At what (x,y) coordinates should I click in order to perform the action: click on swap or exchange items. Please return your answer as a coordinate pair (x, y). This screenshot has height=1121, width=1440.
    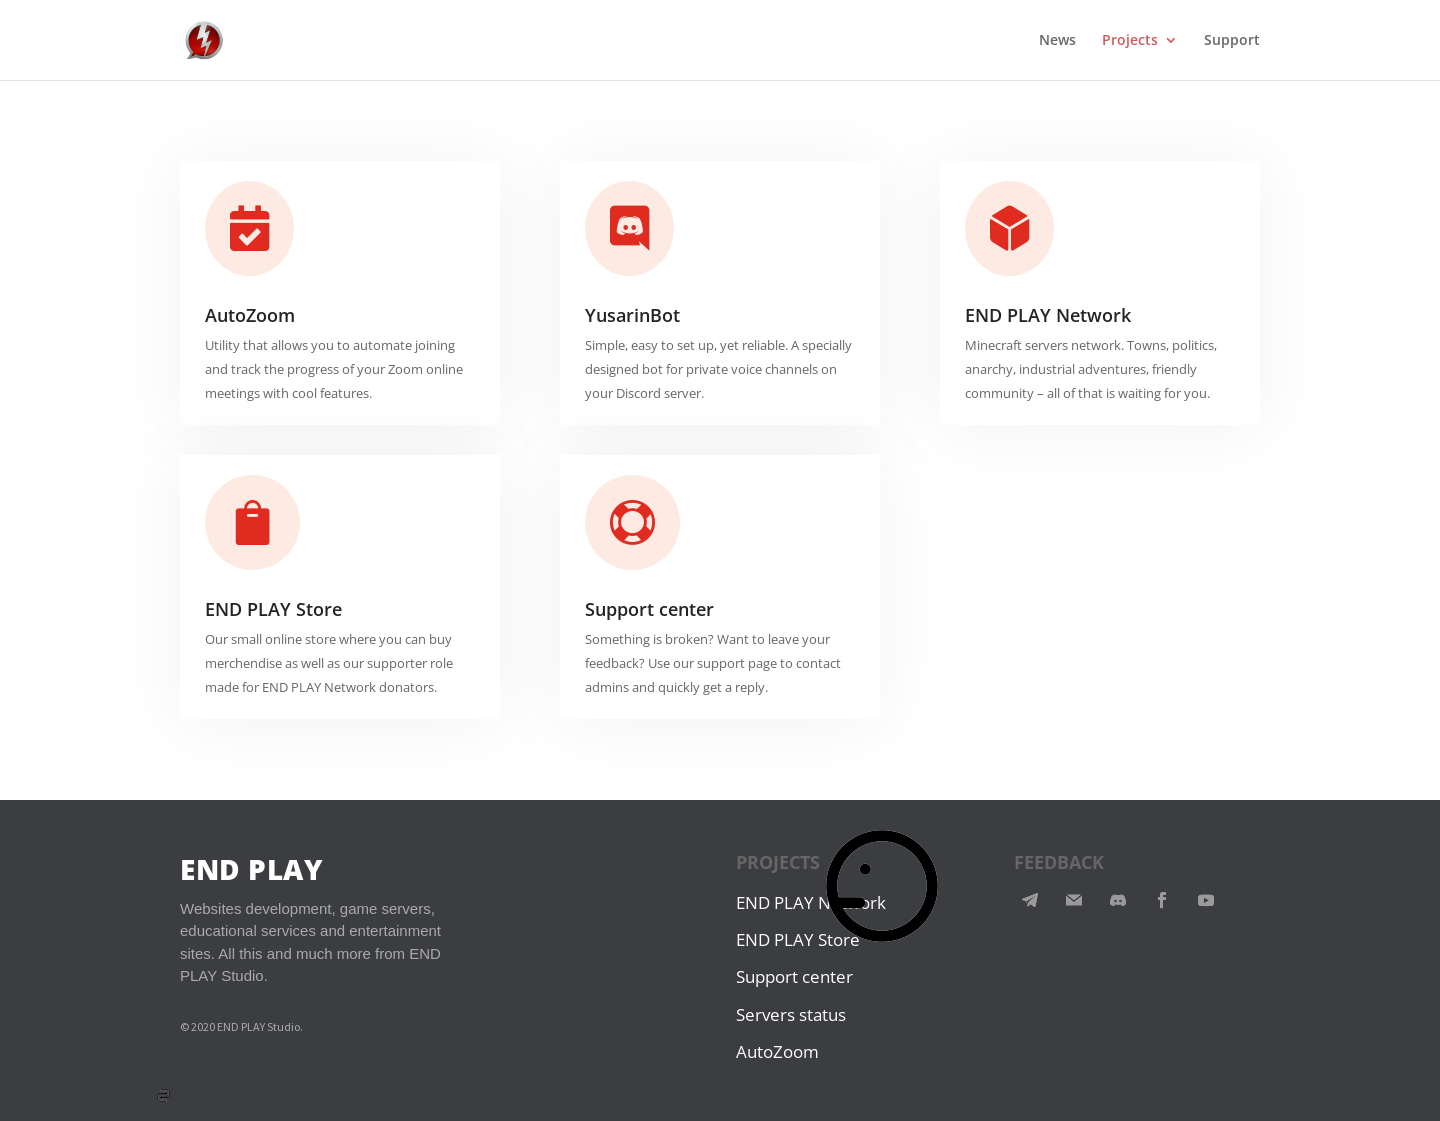
    Looking at the image, I should click on (163, 1095).